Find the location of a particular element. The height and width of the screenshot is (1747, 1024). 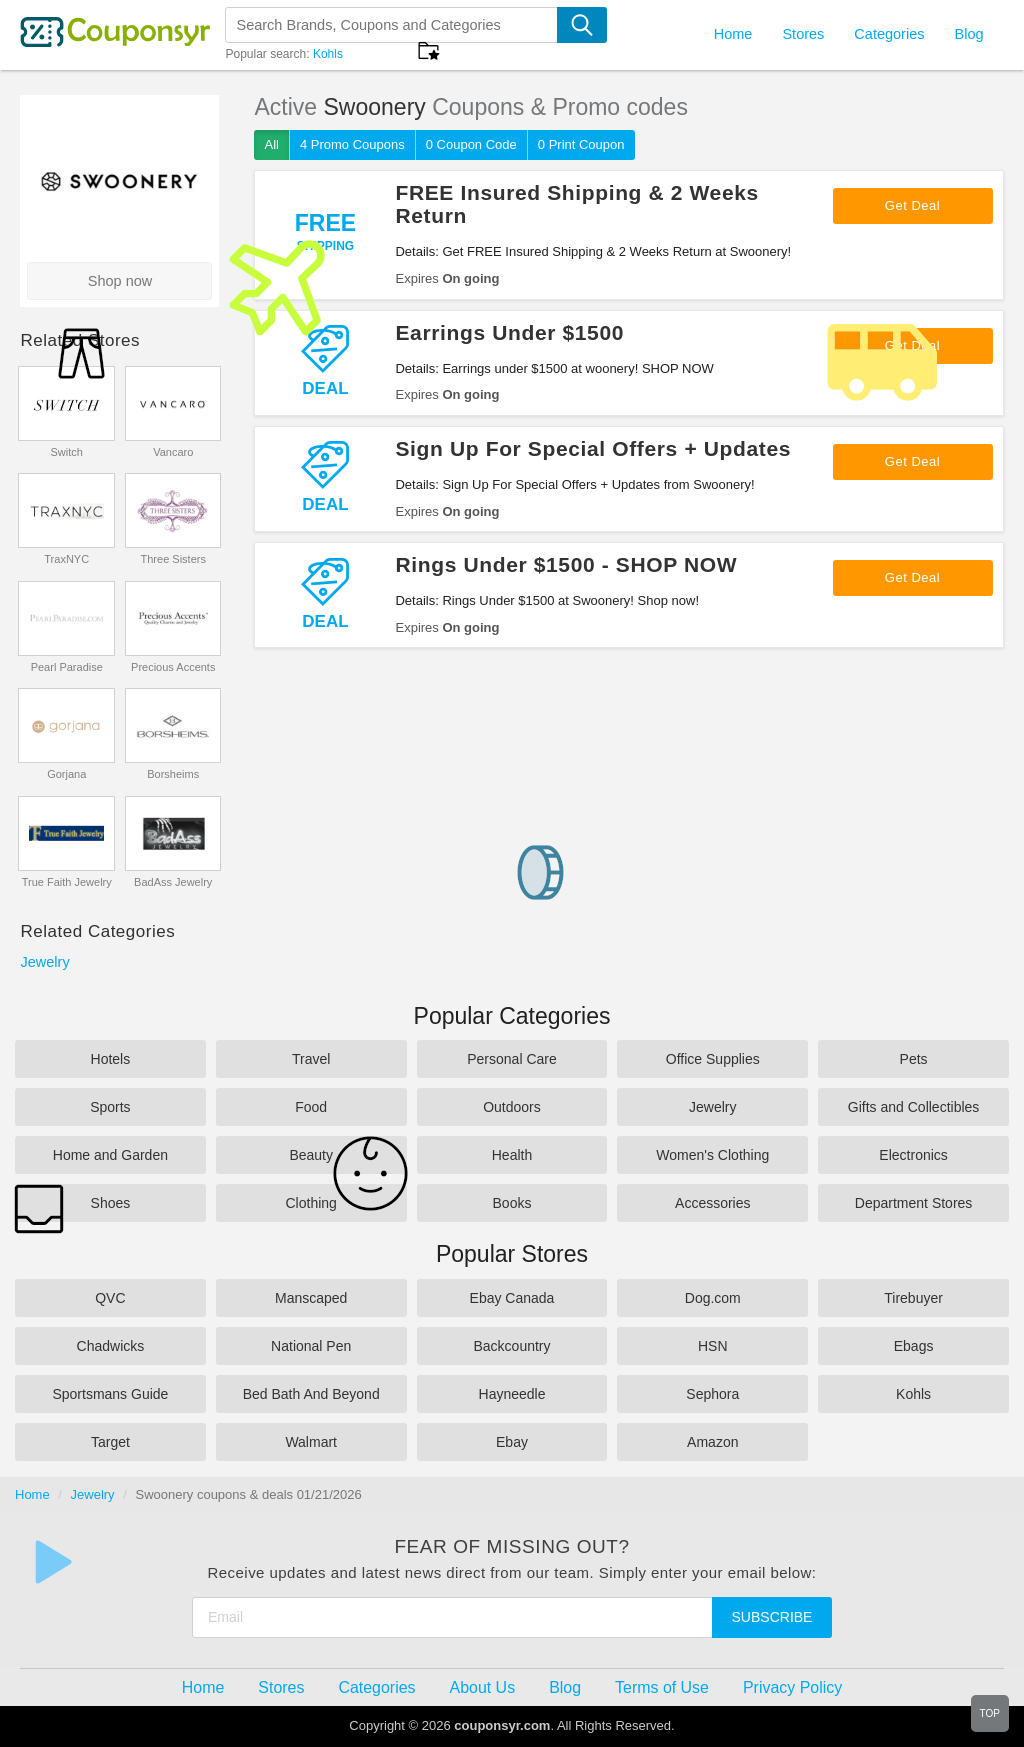

enable airplane mode is located at coordinates (279, 286).